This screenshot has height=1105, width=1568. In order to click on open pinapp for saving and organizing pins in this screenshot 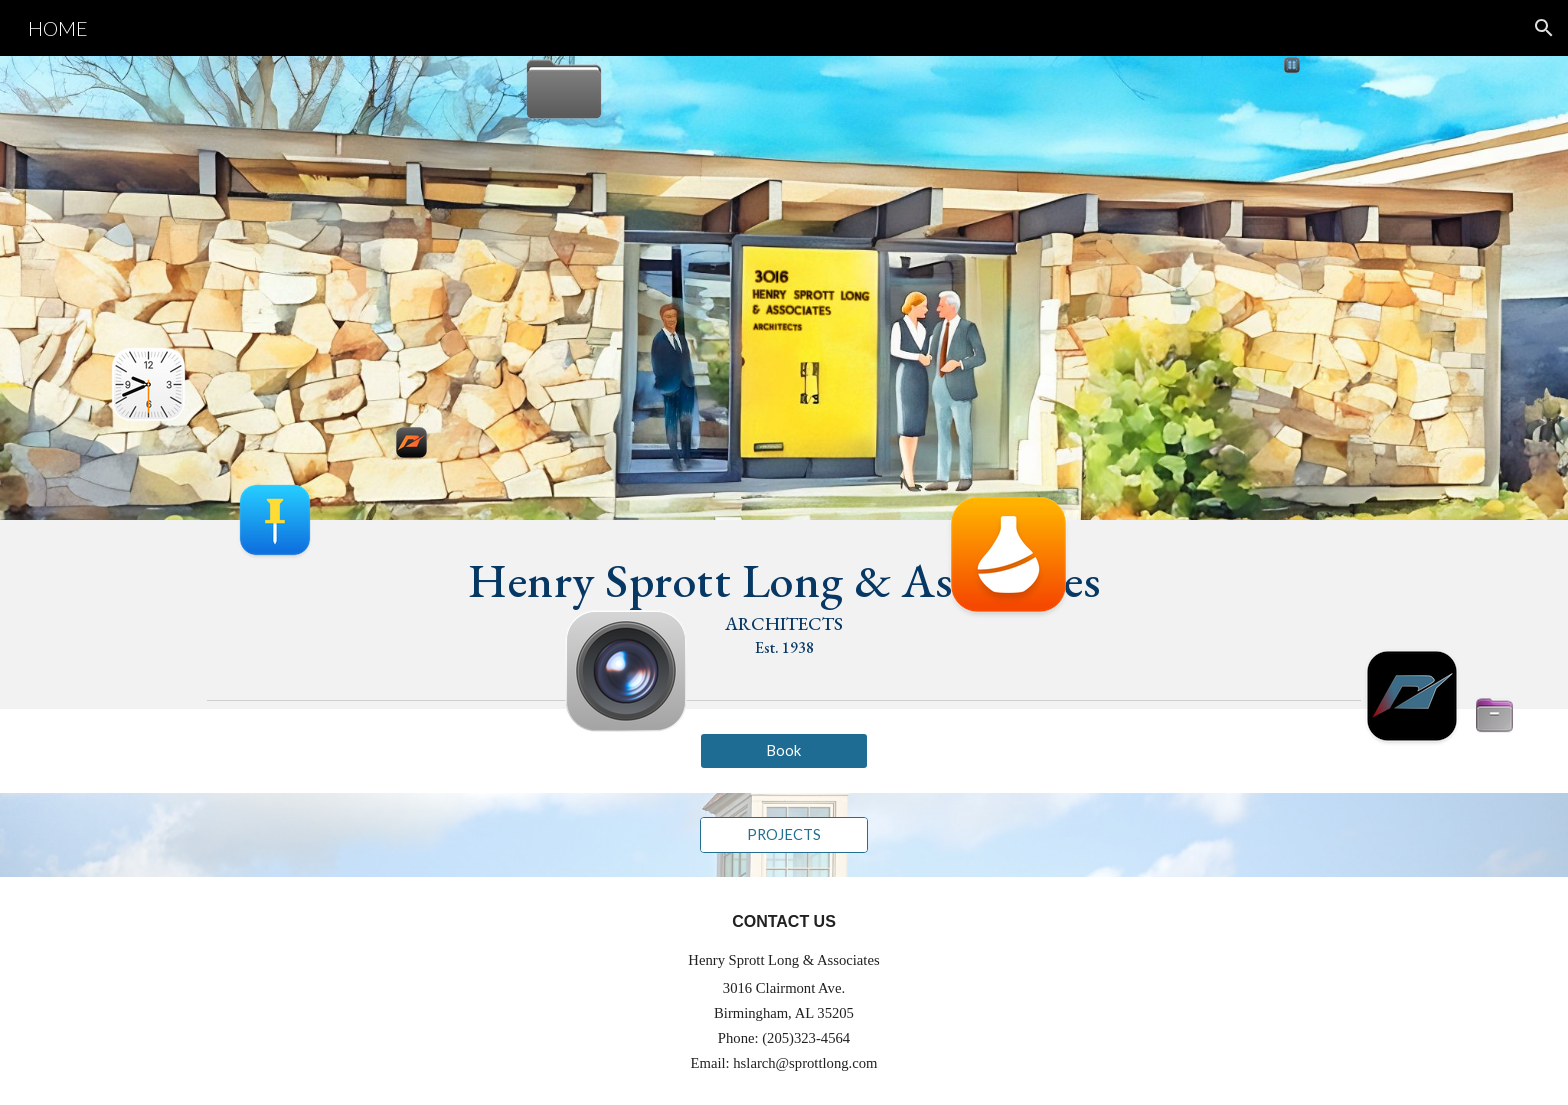, I will do `click(275, 520)`.